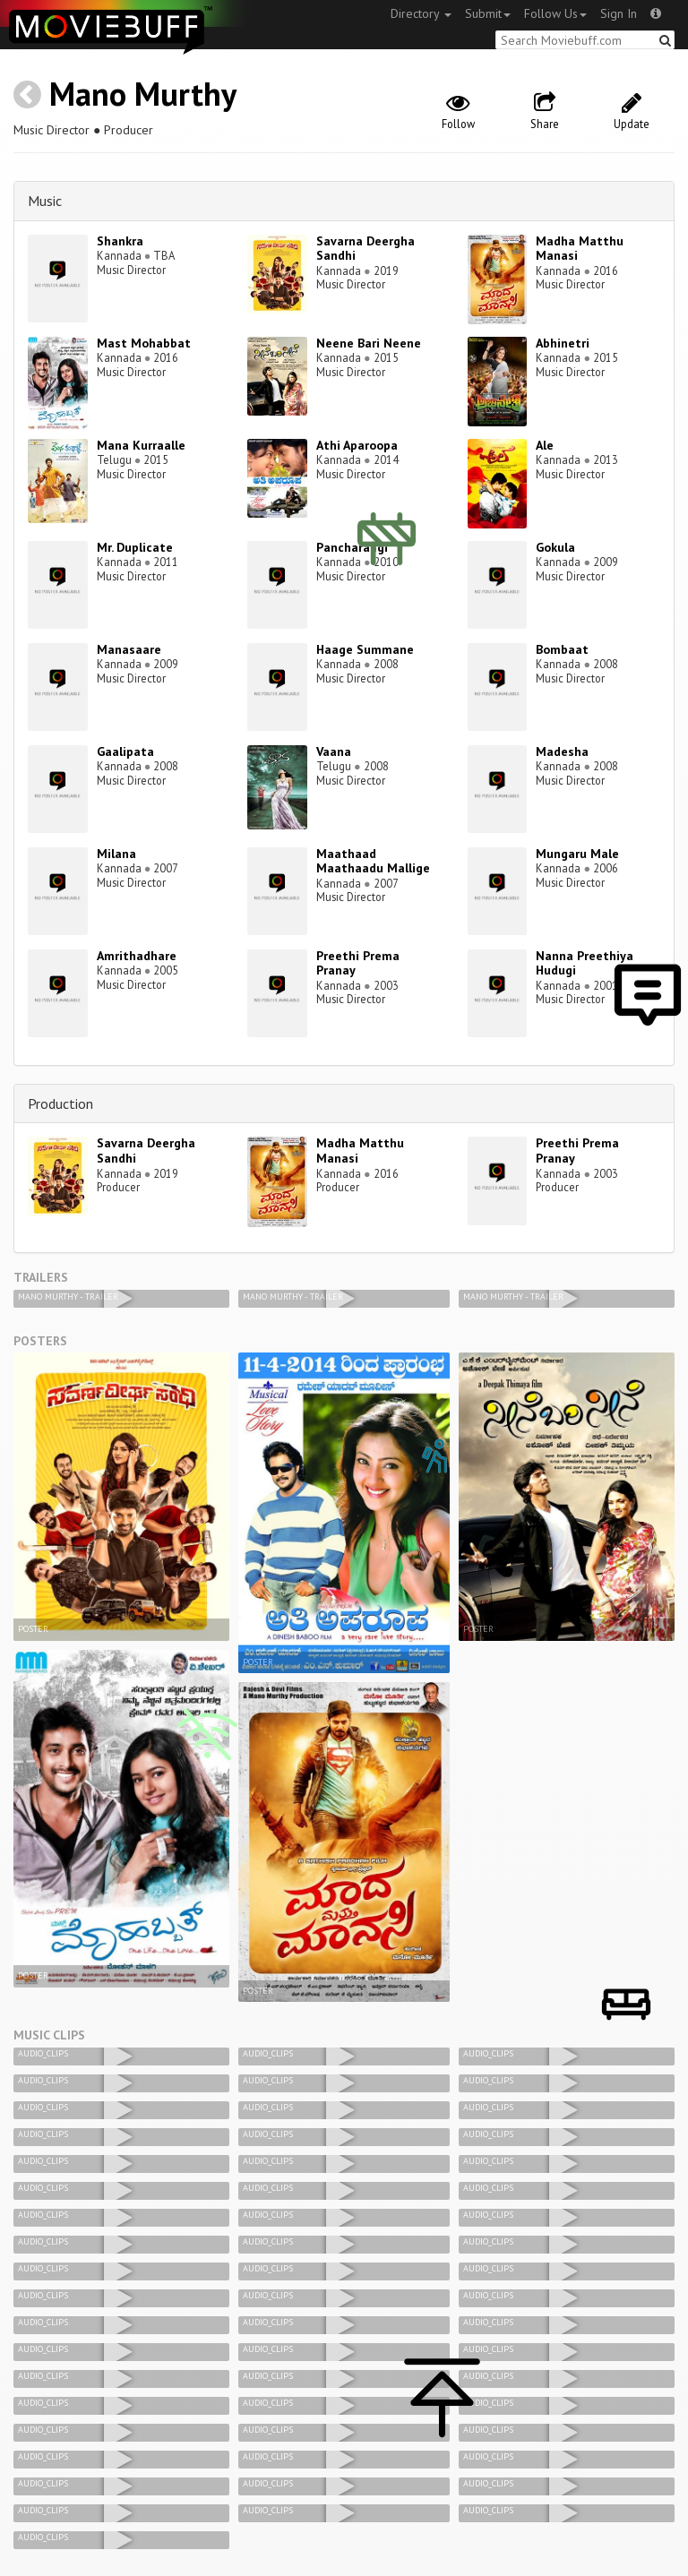 Image resolution: width=688 pixels, height=2576 pixels. I want to click on move item to top of list, so click(442, 2396).